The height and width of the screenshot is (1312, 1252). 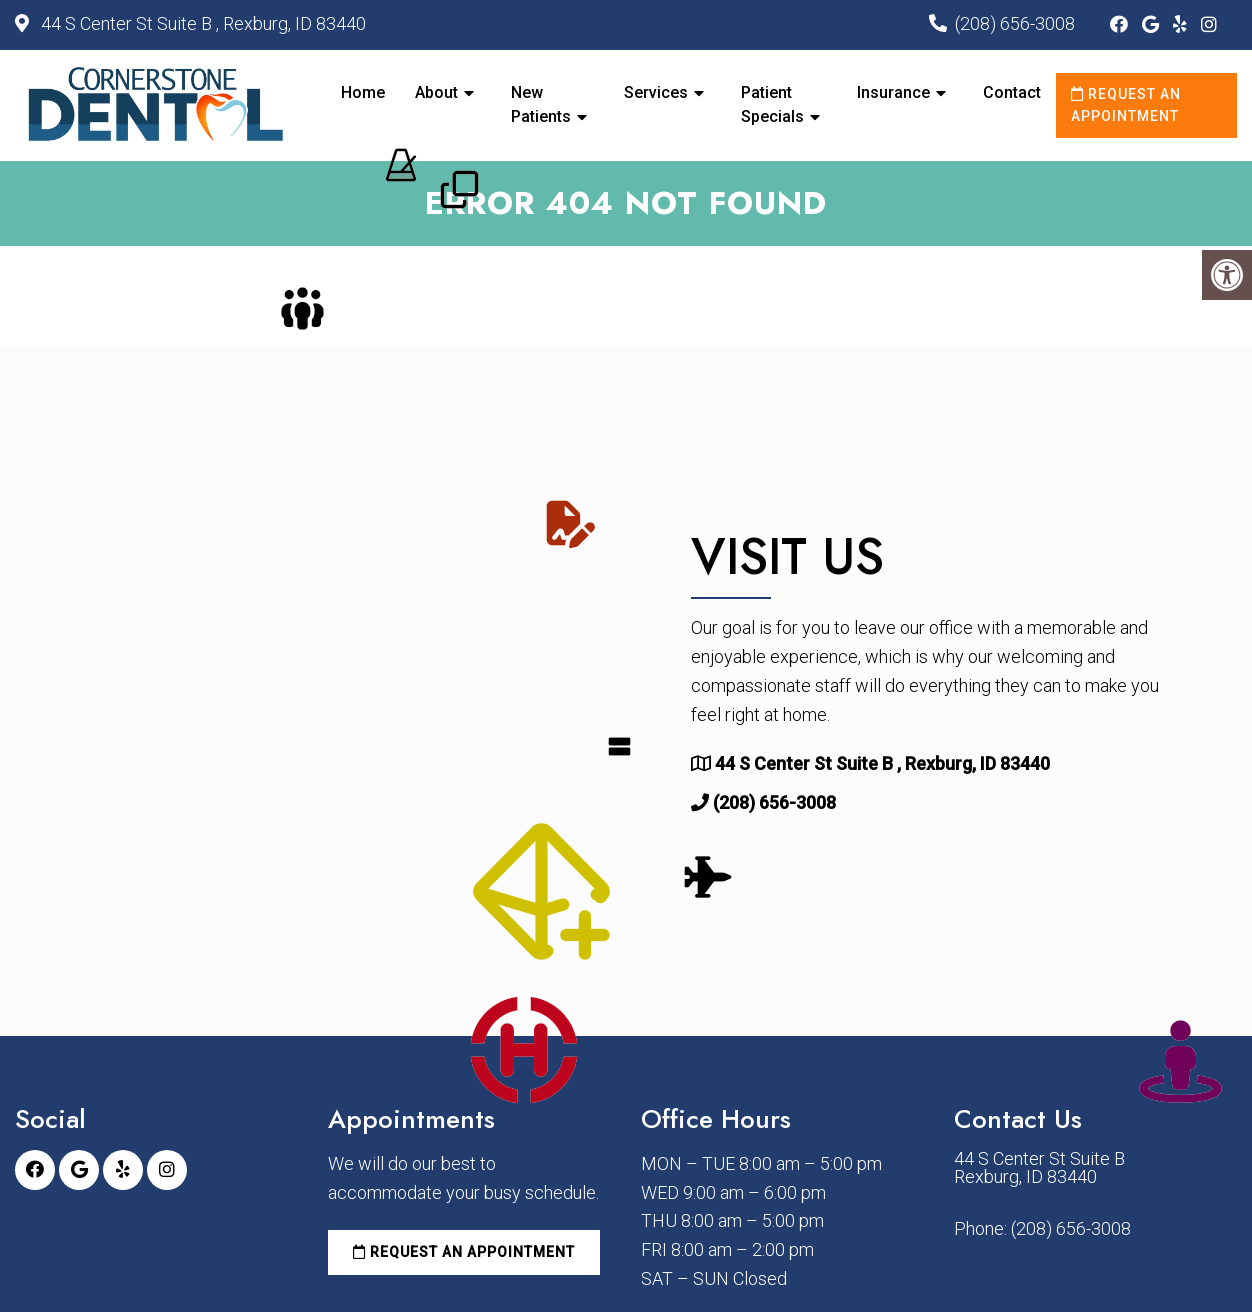 I want to click on switch to row layout view, so click(x=619, y=746).